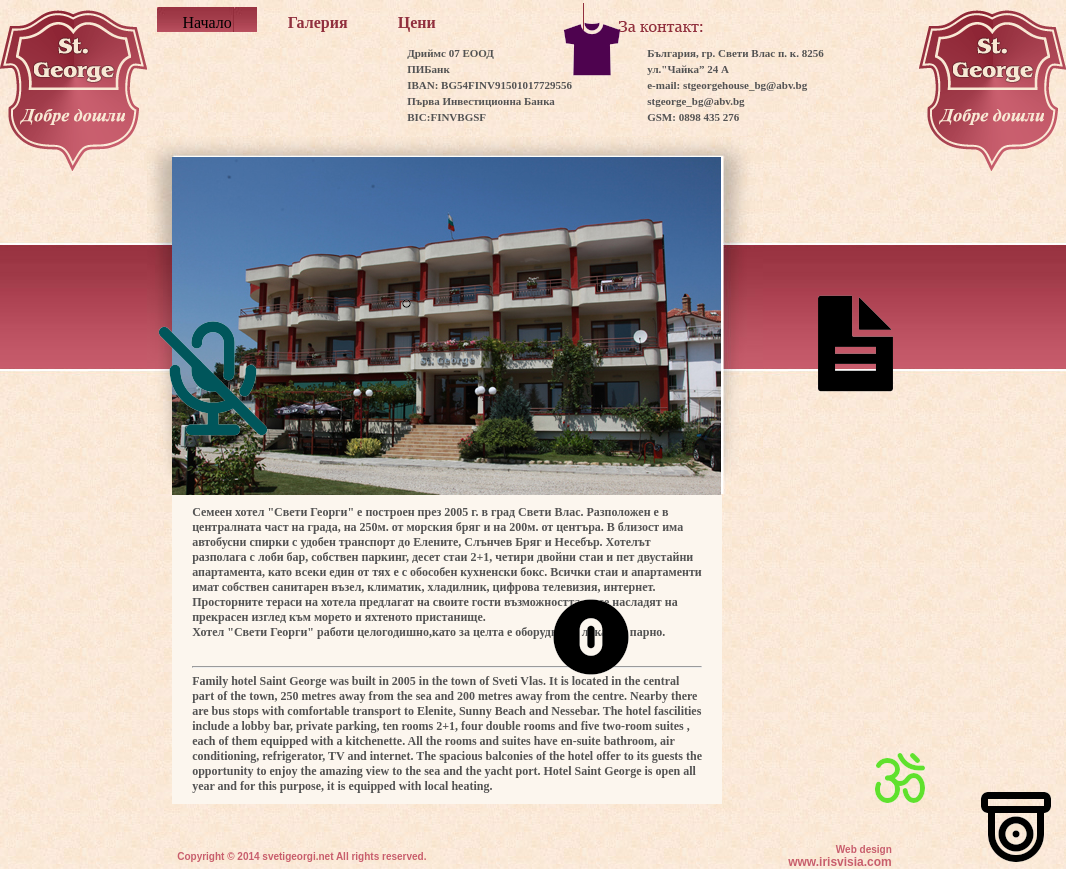 Image resolution: width=1066 pixels, height=869 pixels. Describe the element at coordinates (855, 343) in the screenshot. I see `view document details` at that location.